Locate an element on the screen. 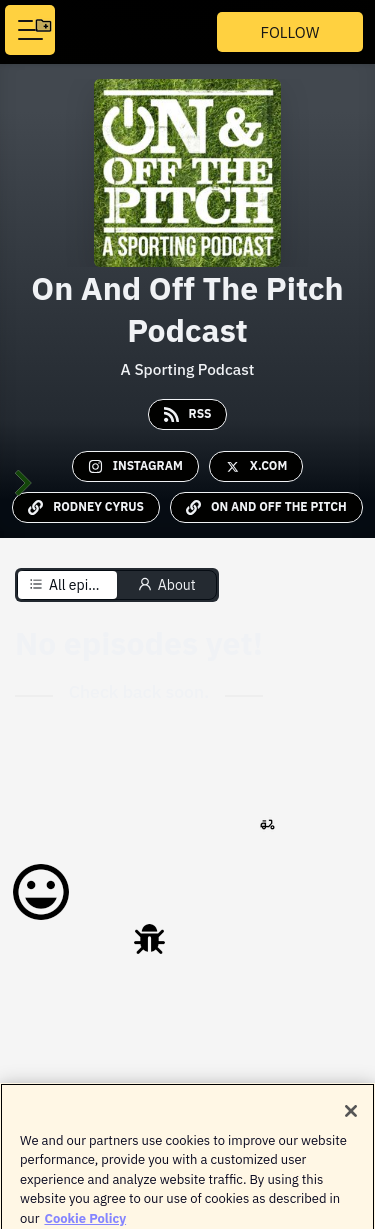 The width and height of the screenshot is (375, 1229). report a bug or issue is located at coordinates (149, 939).